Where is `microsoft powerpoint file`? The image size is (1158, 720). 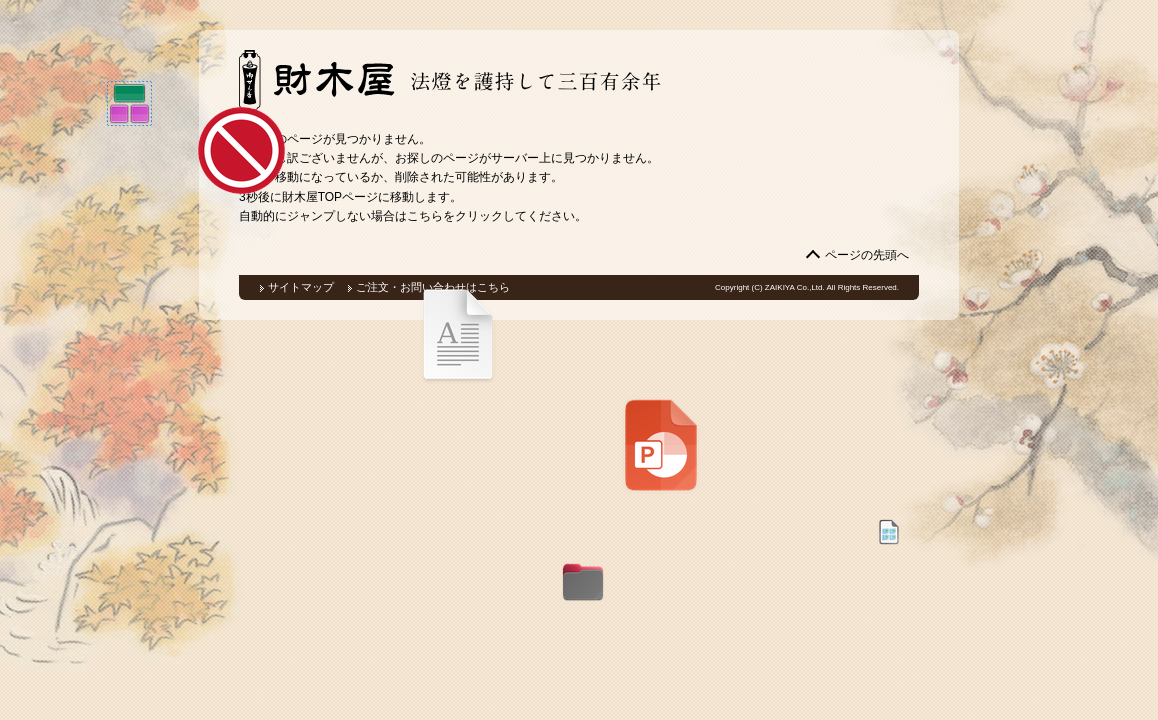
microsoft powerpoint file is located at coordinates (661, 445).